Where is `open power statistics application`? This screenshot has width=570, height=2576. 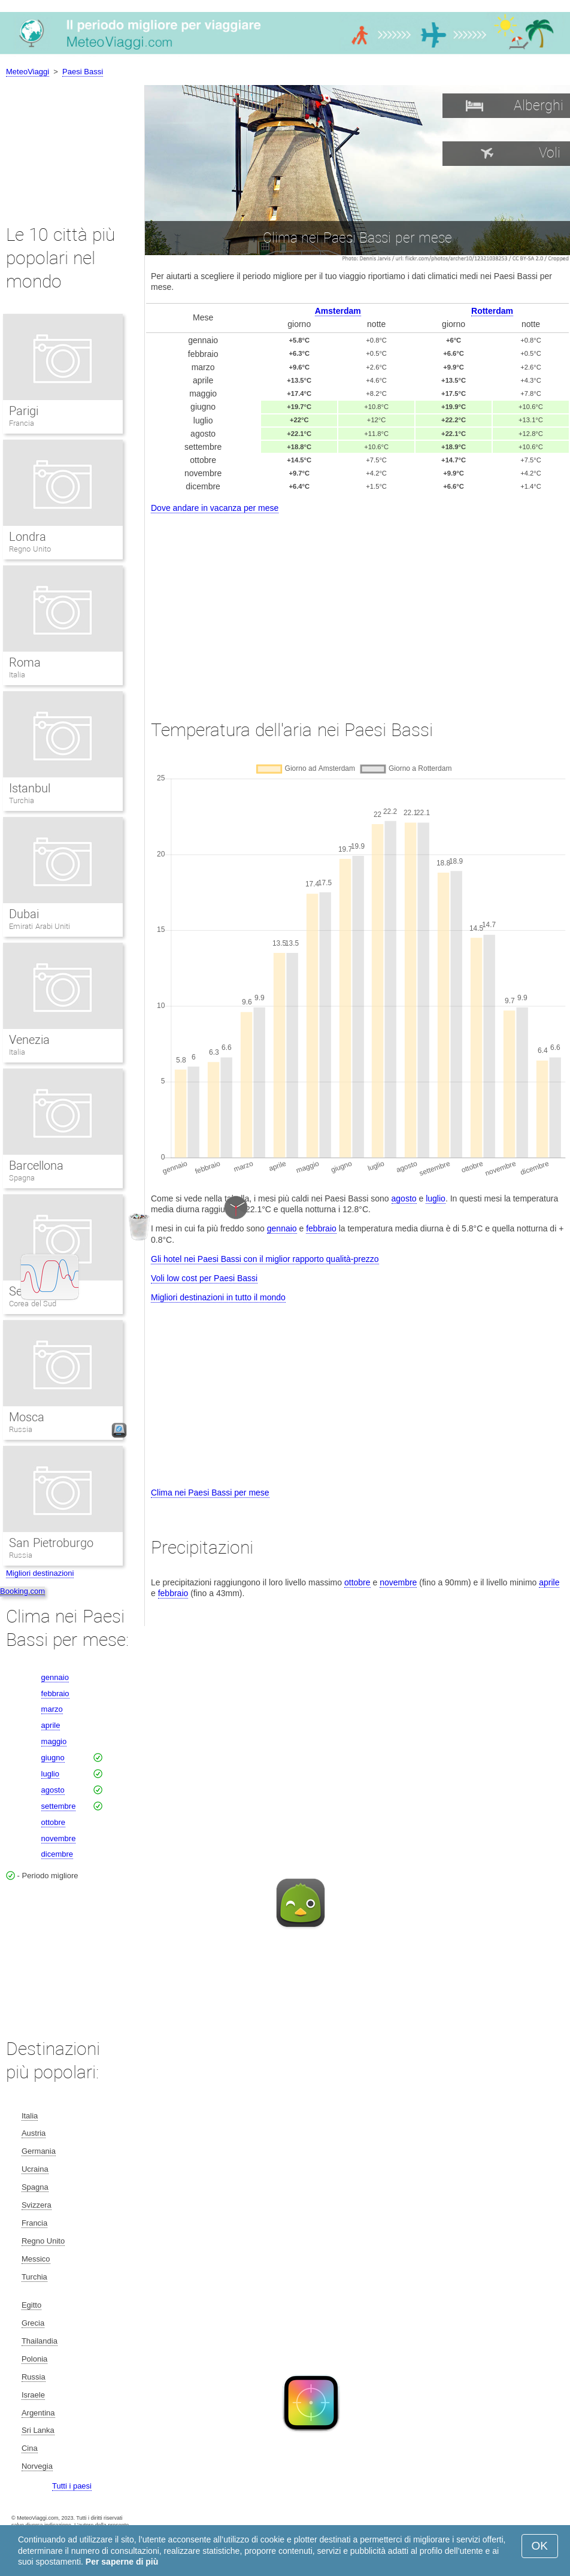 open power statistics application is located at coordinates (50, 1277).